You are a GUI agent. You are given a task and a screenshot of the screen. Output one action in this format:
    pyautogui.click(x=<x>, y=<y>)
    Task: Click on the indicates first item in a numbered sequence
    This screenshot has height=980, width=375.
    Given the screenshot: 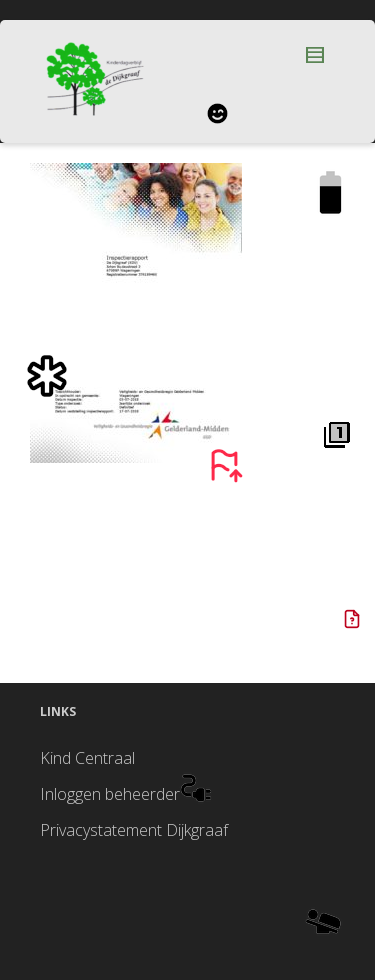 What is the action you would take?
    pyautogui.click(x=337, y=435)
    